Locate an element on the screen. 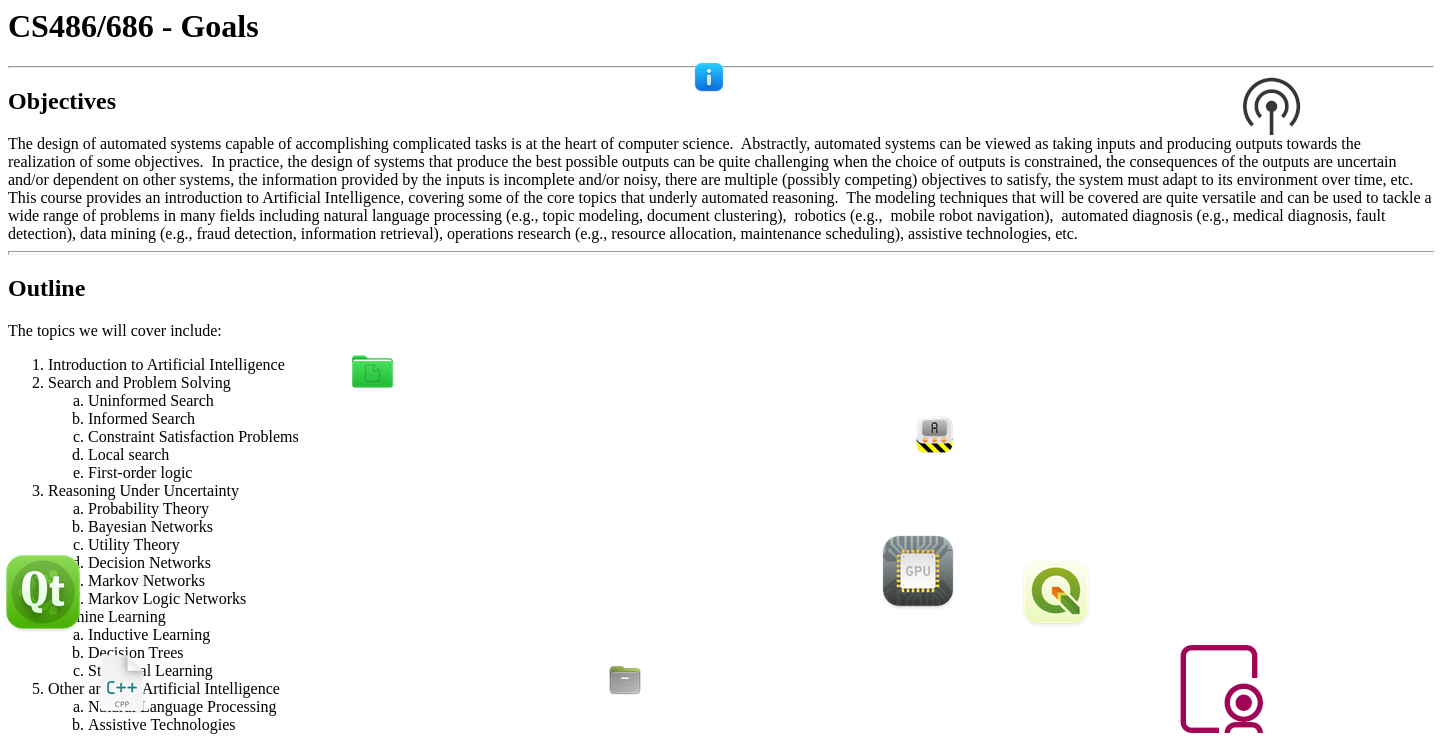  open qgis geographic information system application is located at coordinates (1056, 591).